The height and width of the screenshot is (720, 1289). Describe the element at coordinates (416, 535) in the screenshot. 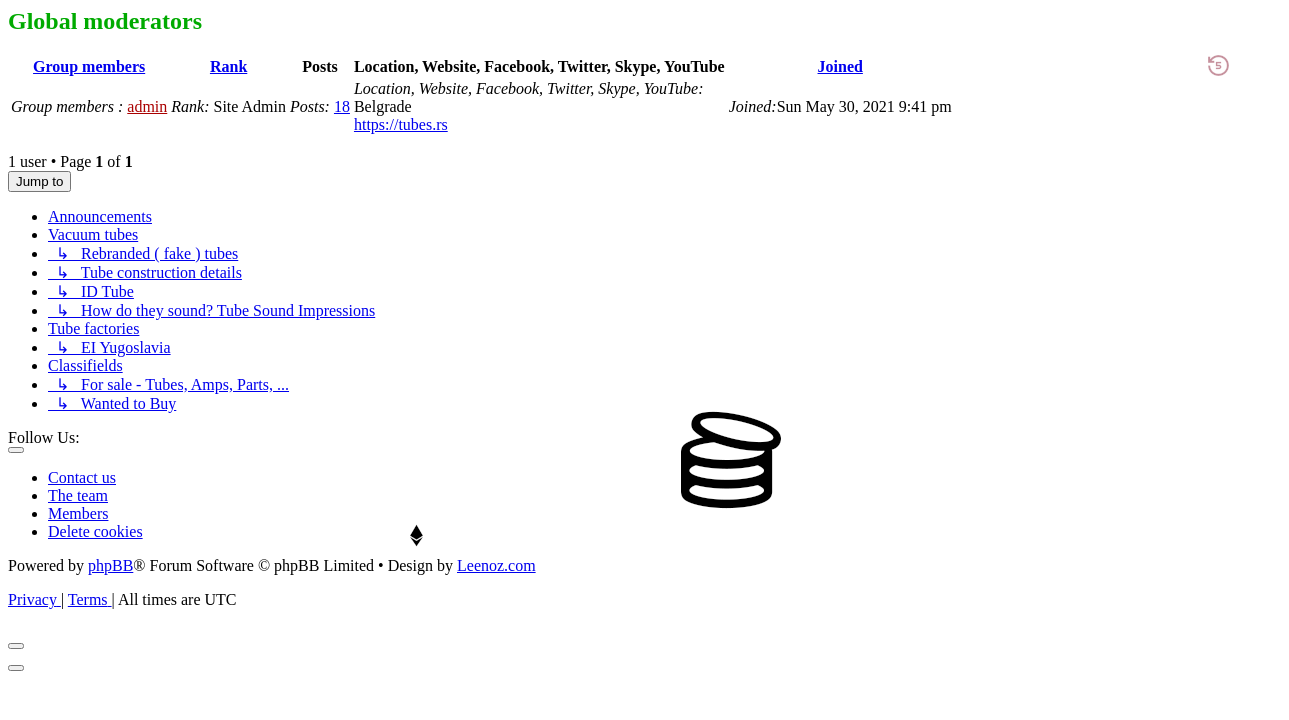

I see `ethereum cryptocurrency logo` at that location.